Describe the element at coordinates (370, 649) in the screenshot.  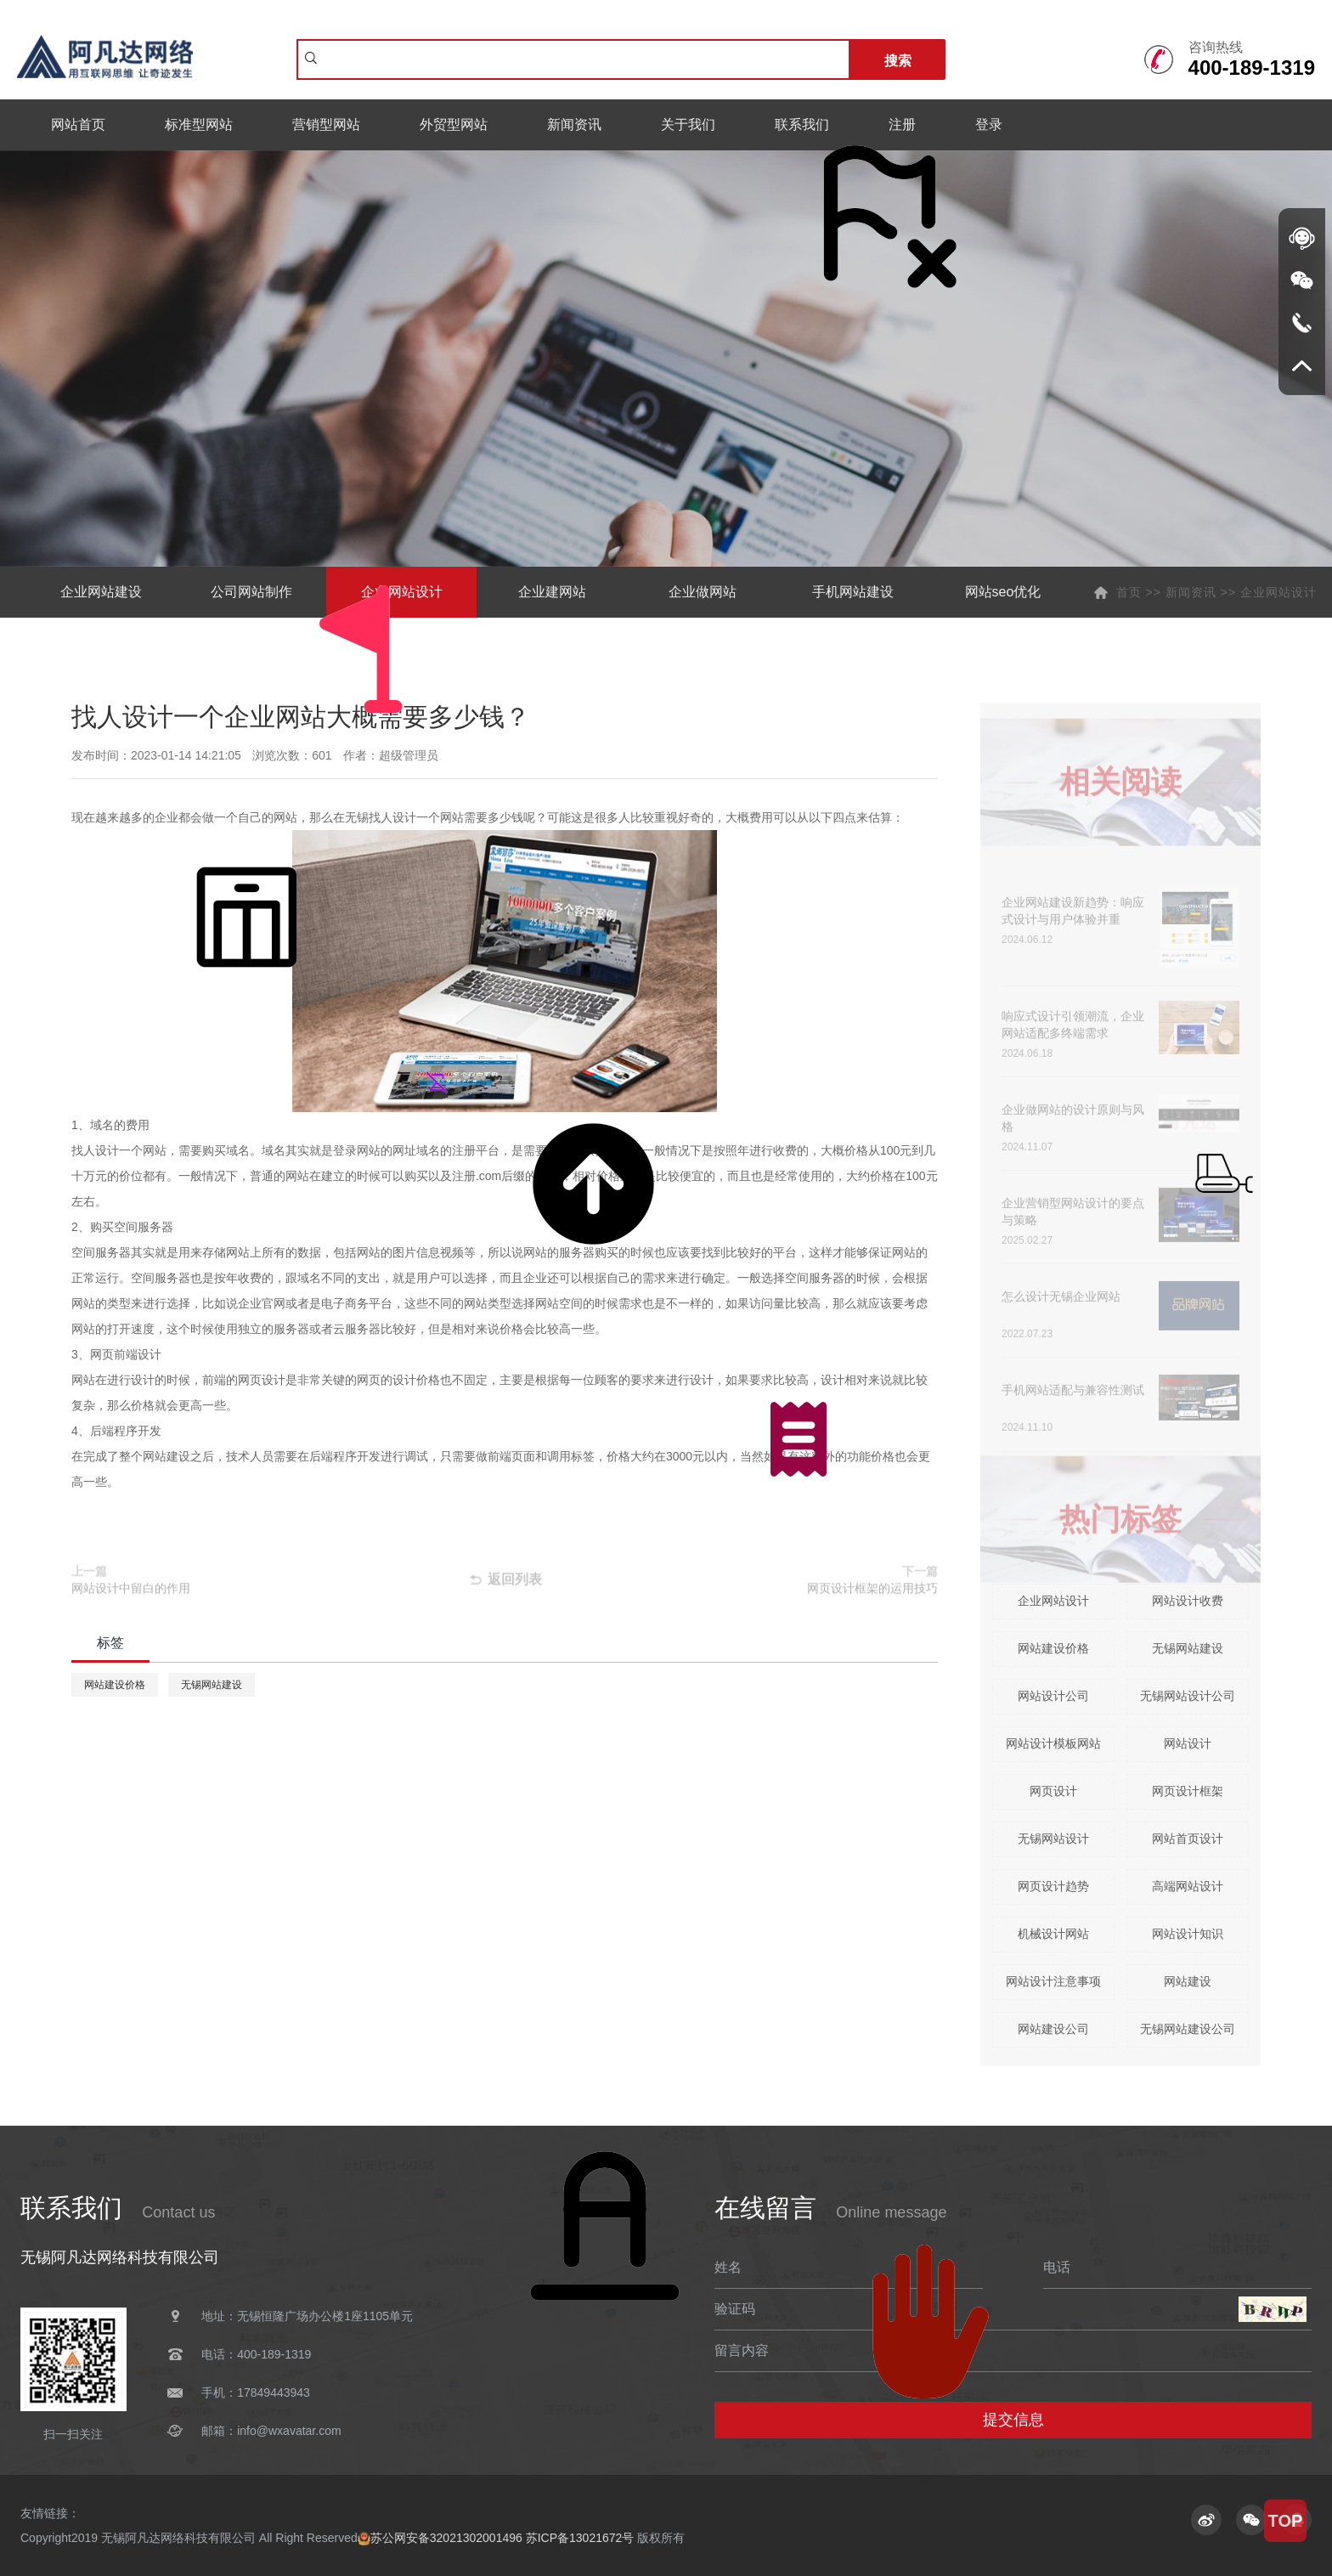
I see `flag or mark an important item` at that location.